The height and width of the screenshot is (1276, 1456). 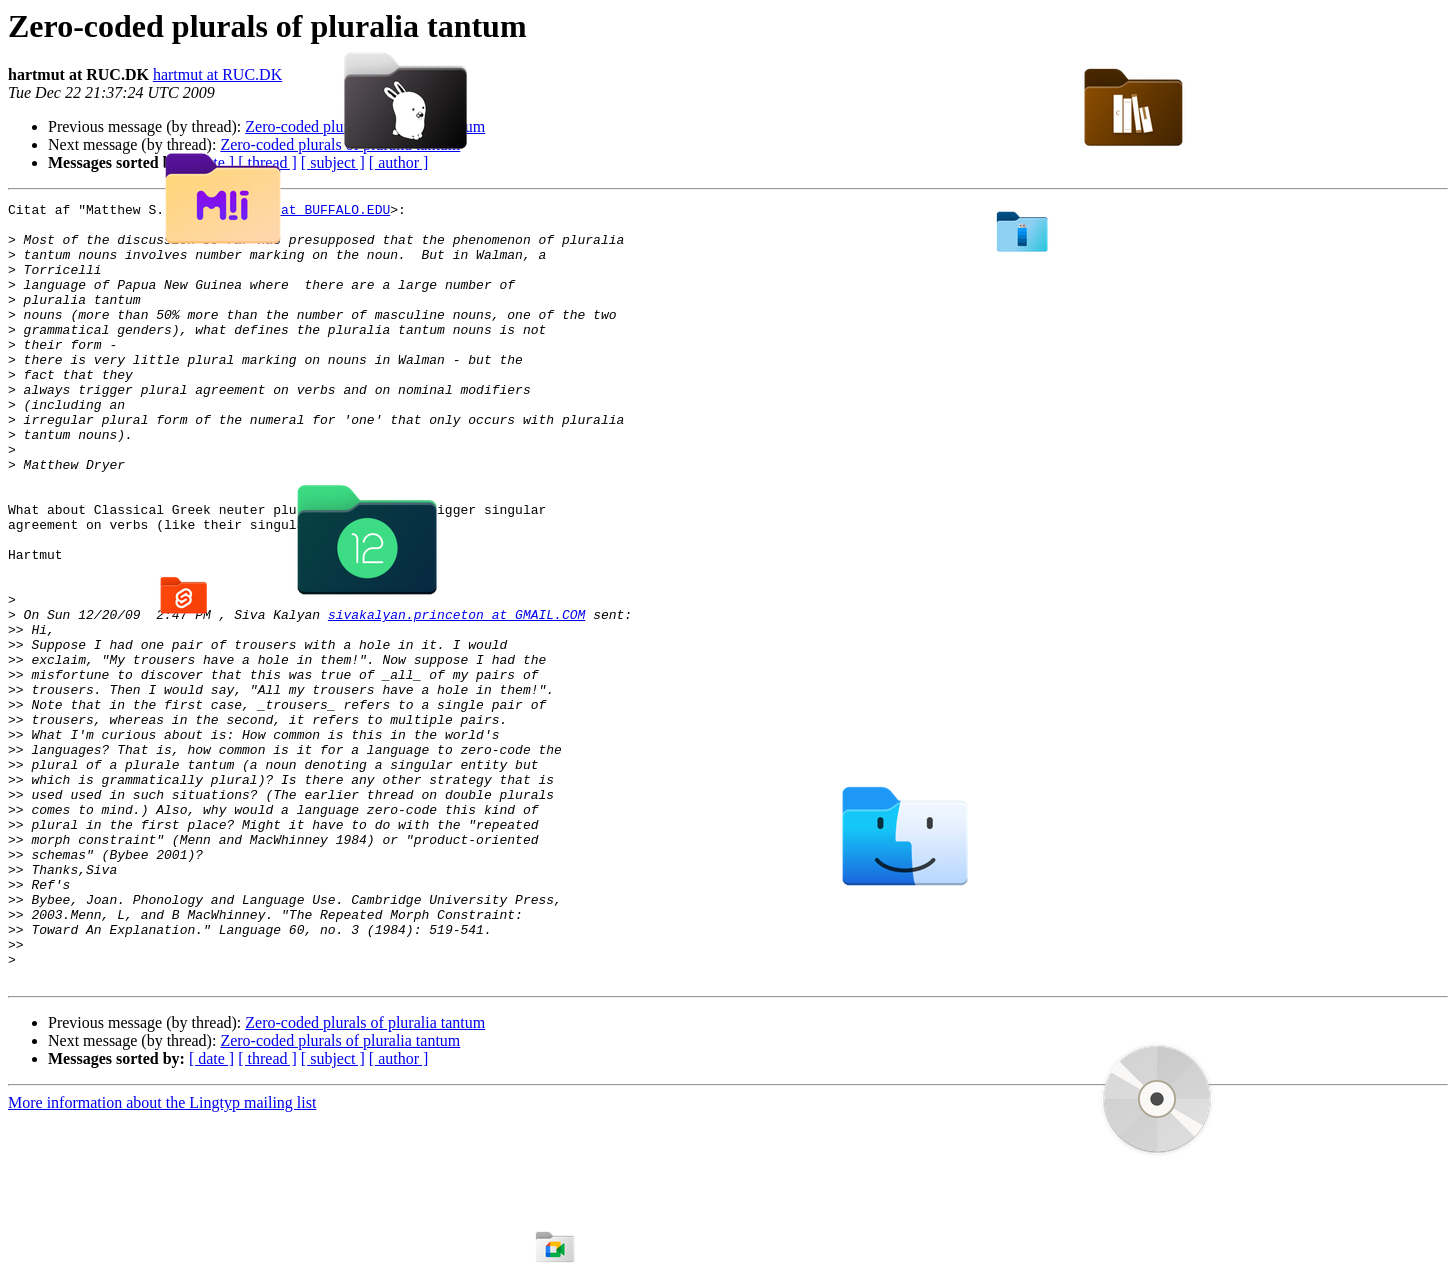 What do you see at coordinates (1022, 233) in the screenshot?
I see `open folder containing USB drive files` at bounding box center [1022, 233].